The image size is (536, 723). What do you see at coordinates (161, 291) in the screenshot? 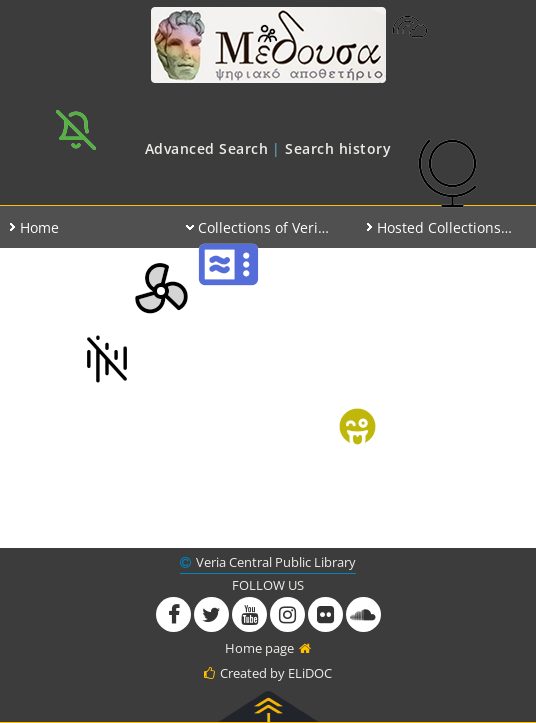
I see `toggle fan or ventilation settings` at bounding box center [161, 291].